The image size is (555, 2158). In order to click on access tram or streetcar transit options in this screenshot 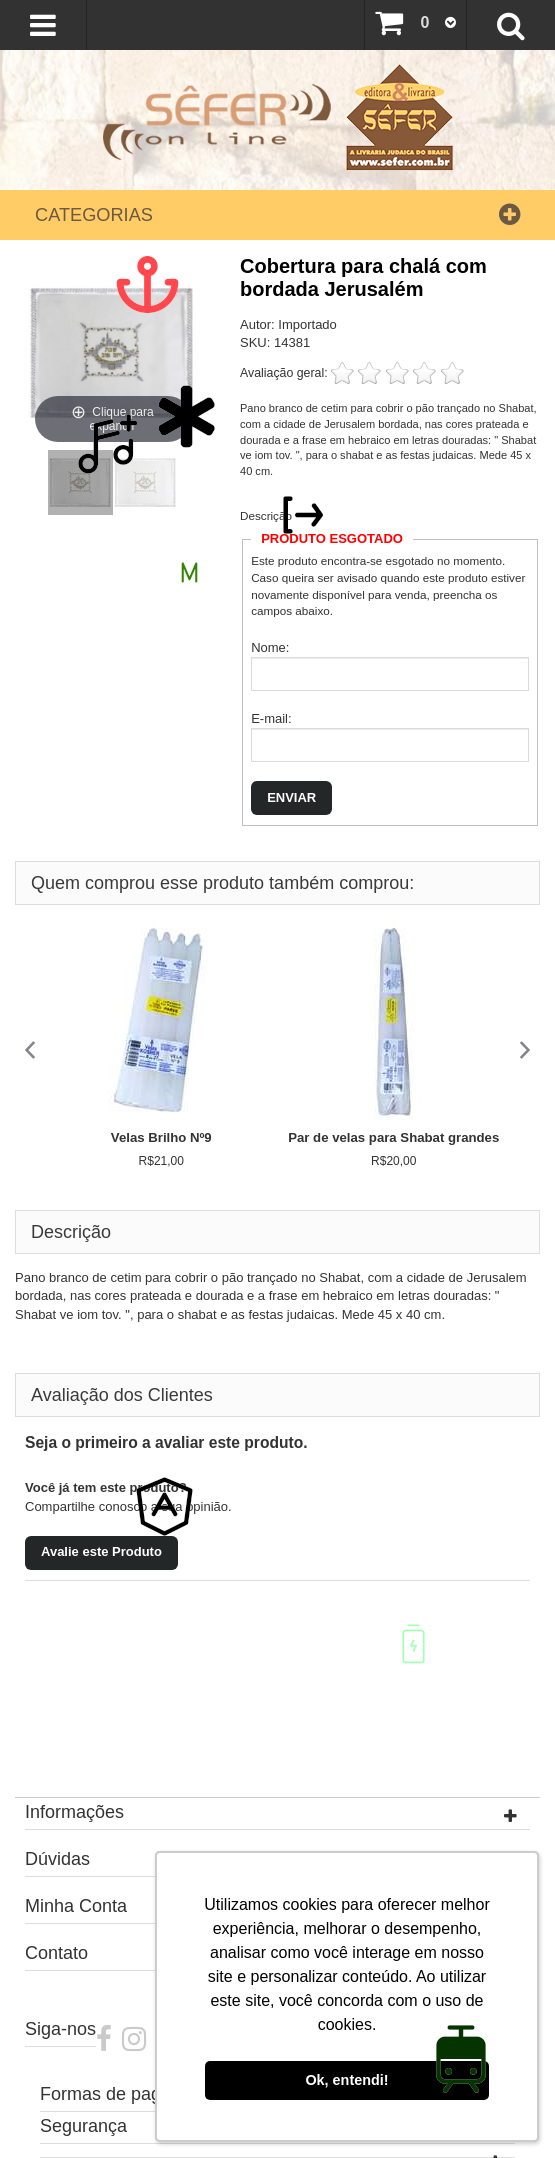, I will do `click(461, 2059)`.